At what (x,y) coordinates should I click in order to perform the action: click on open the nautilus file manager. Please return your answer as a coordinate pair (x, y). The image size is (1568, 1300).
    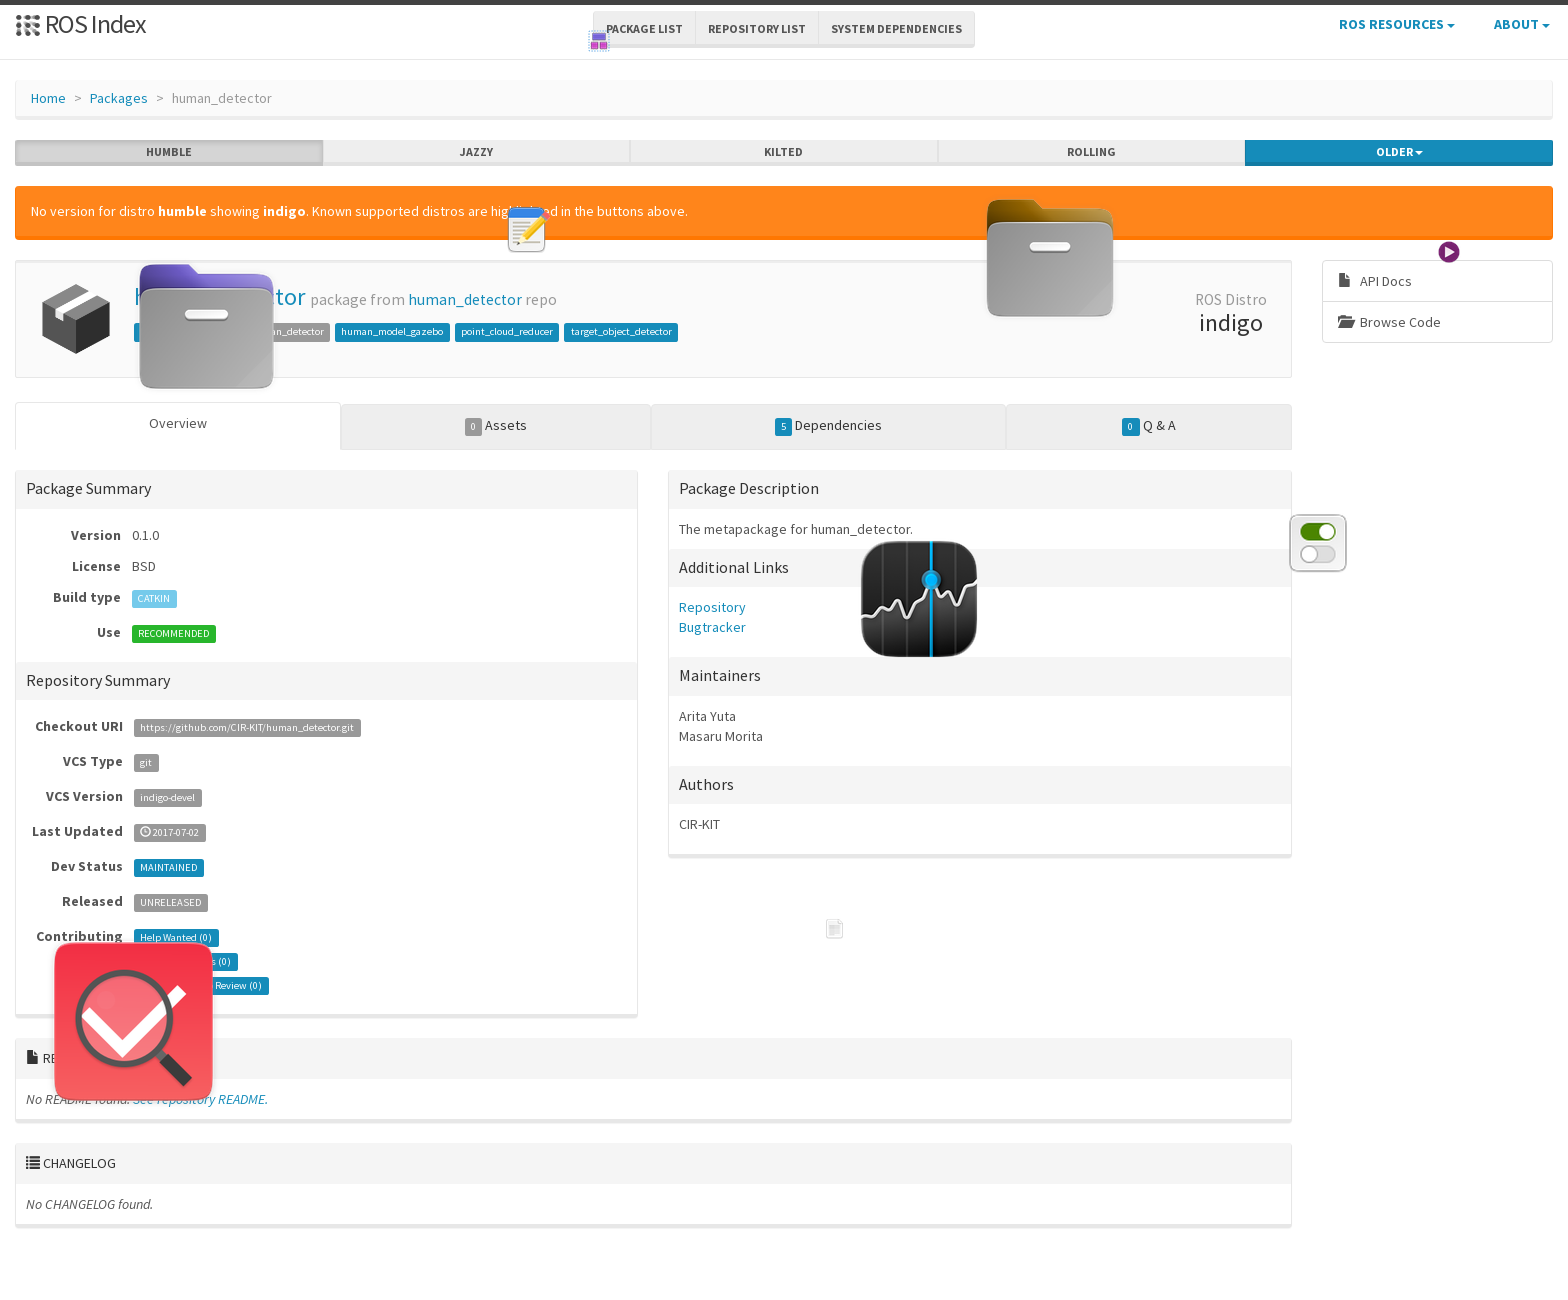
    Looking at the image, I should click on (206, 326).